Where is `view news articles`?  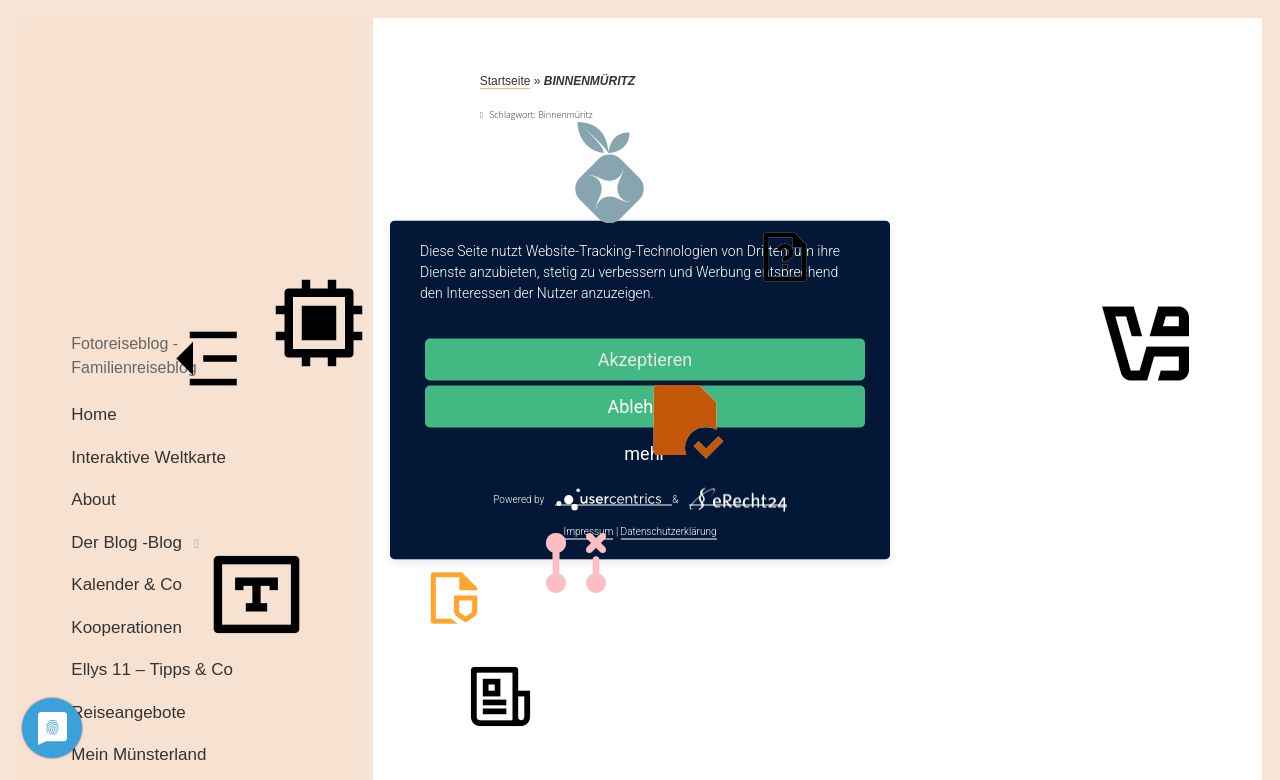
view news articles is located at coordinates (500, 696).